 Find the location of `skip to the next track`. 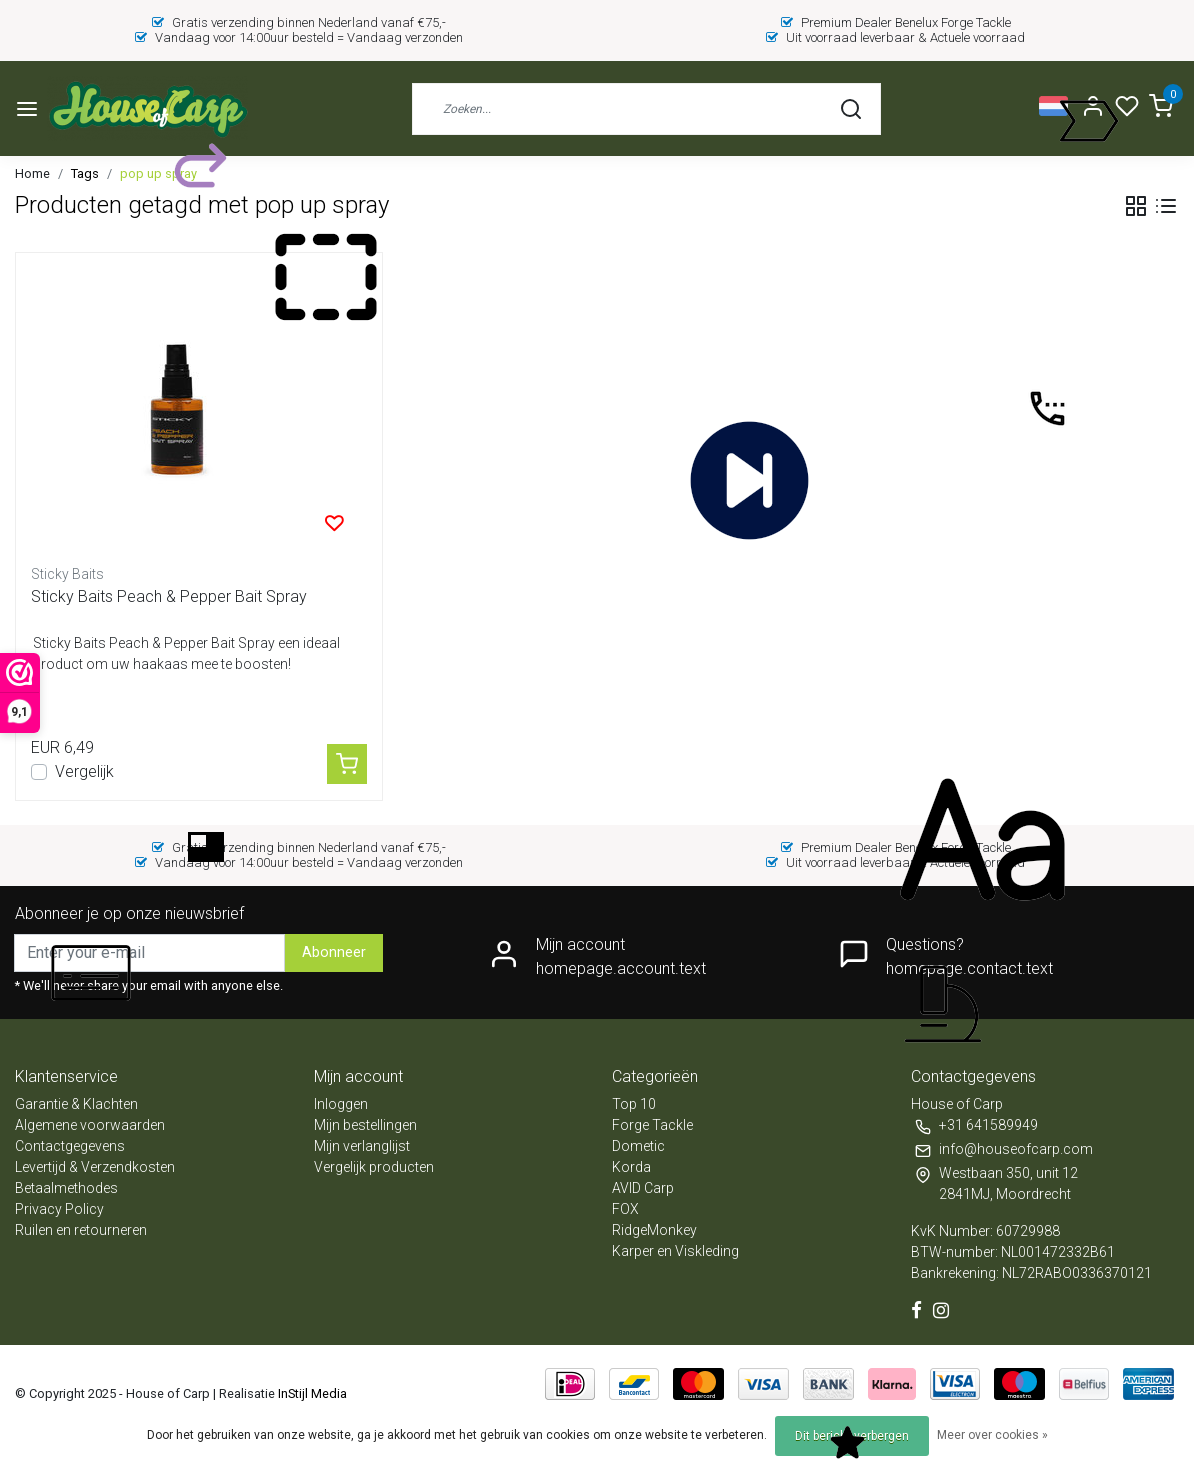

skip to the next track is located at coordinates (749, 480).